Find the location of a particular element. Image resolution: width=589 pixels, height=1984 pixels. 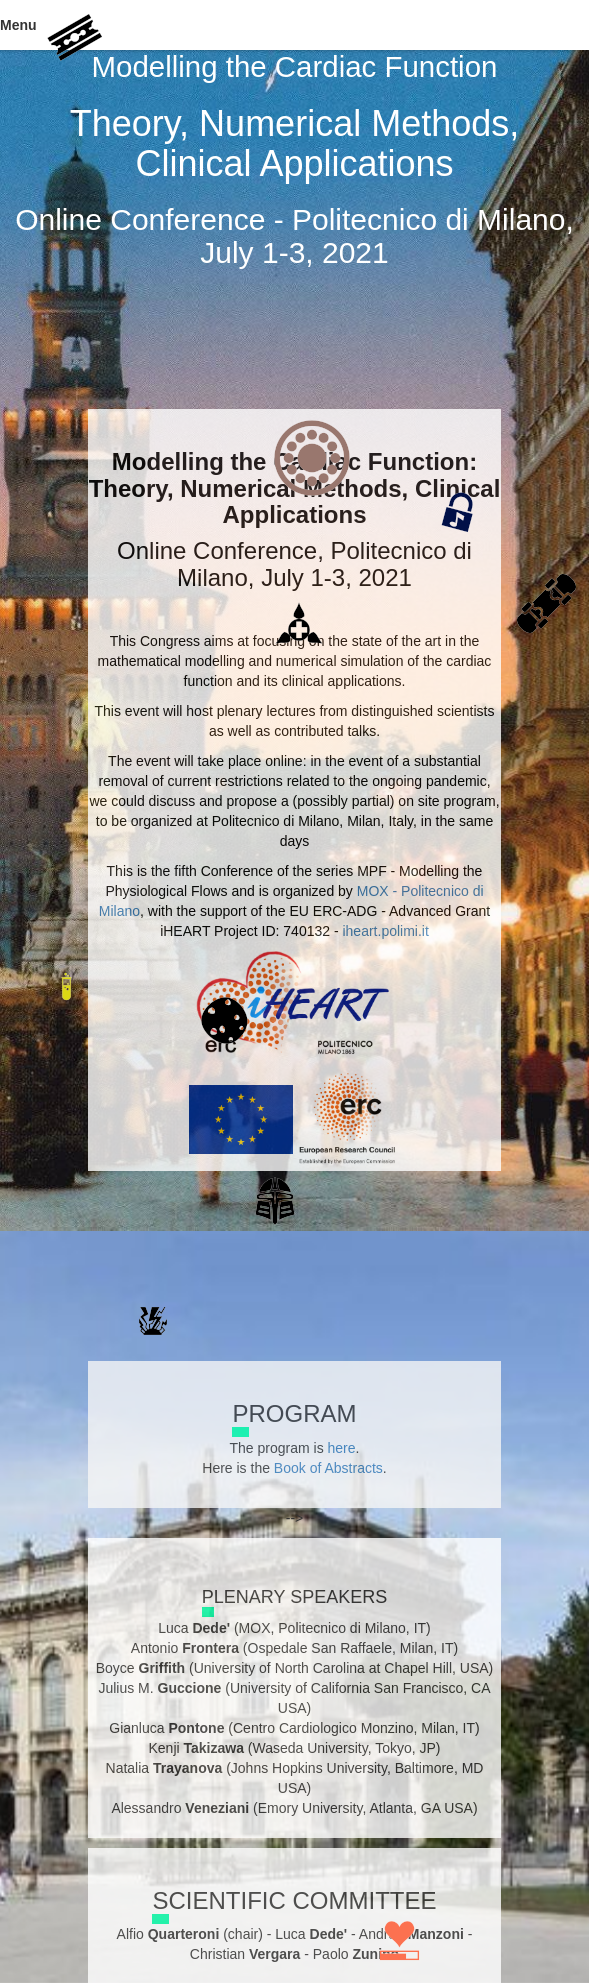

access skateboarding or skating activities is located at coordinates (546, 603).